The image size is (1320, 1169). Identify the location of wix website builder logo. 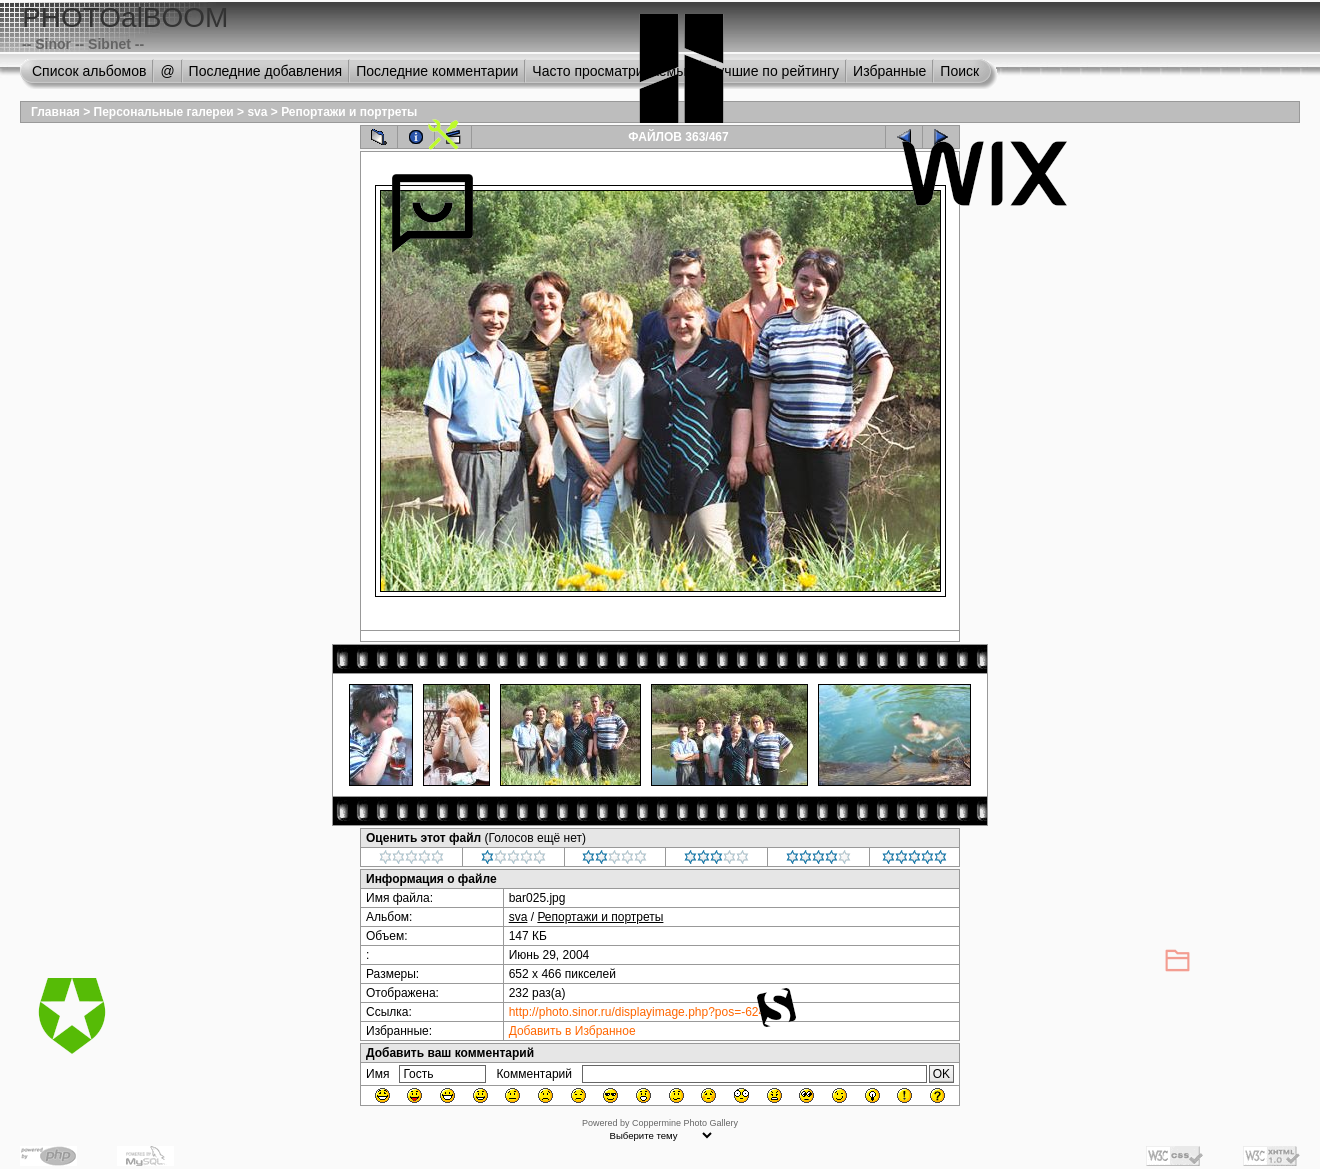
(984, 173).